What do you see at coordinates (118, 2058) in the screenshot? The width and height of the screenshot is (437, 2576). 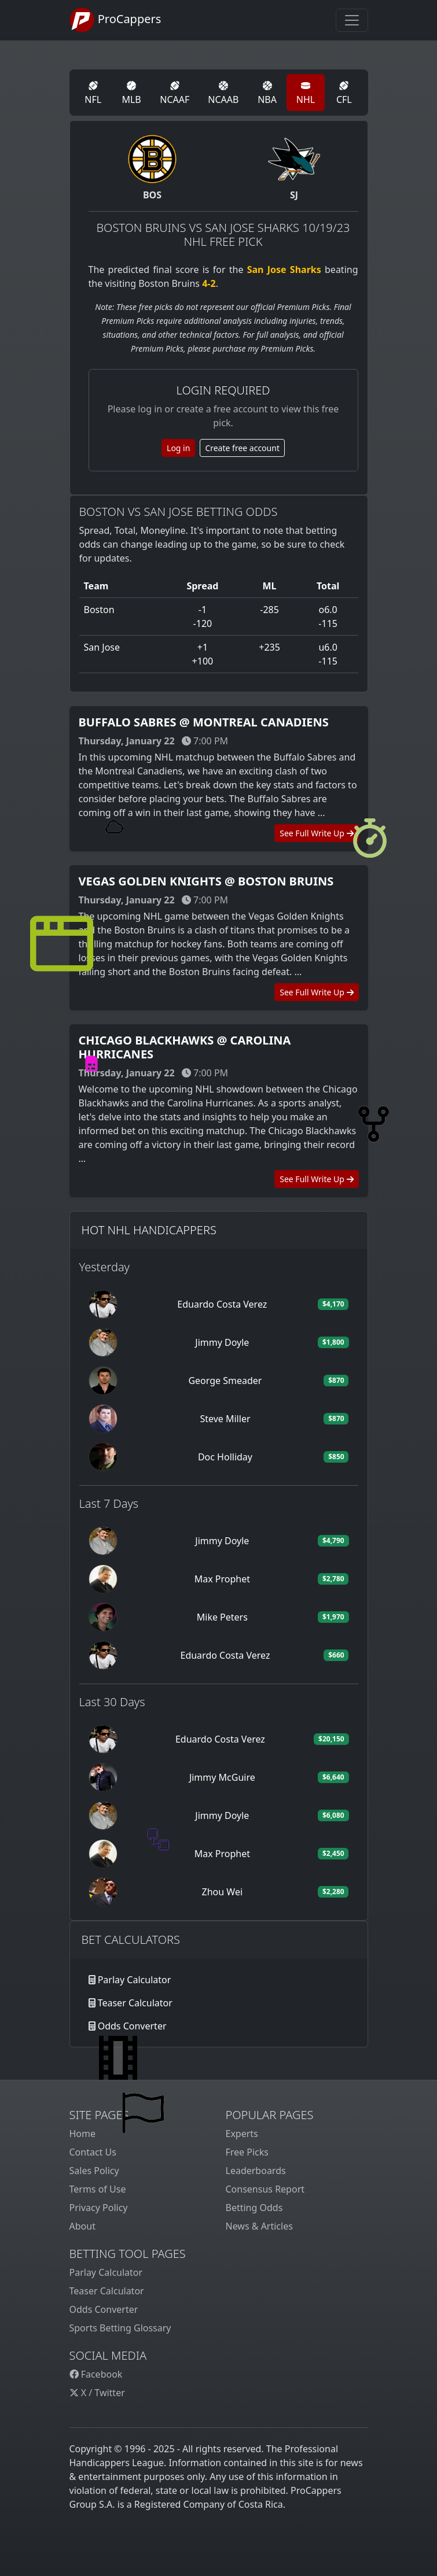 I see `access local movie theaters or showtimes` at bounding box center [118, 2058].